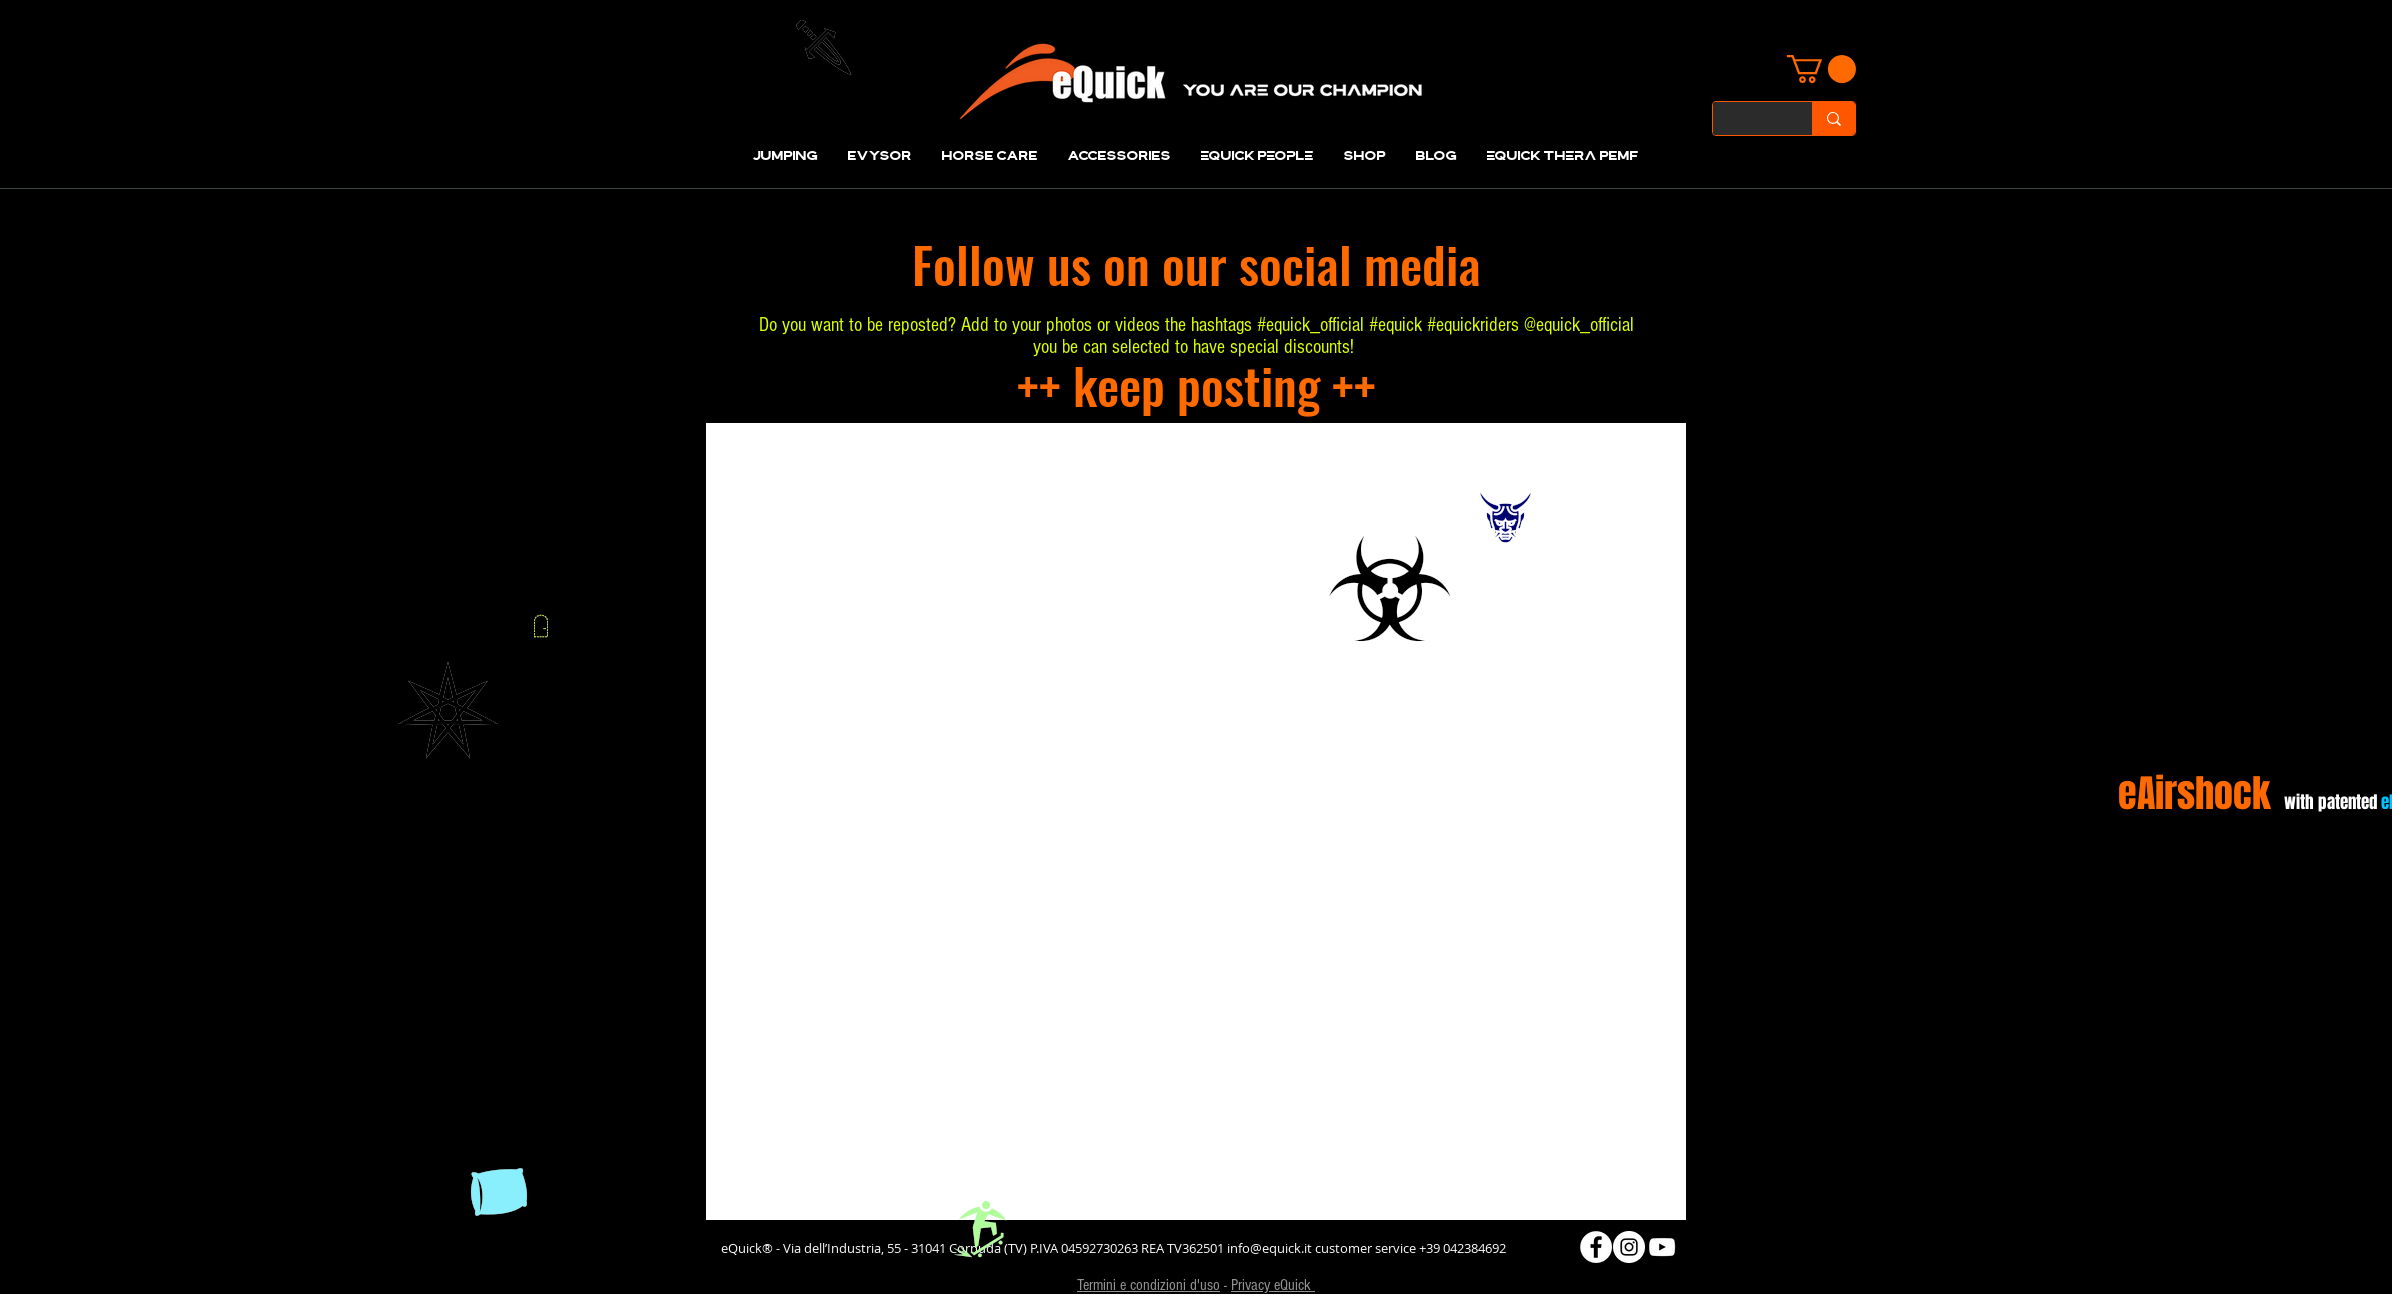 The image size is (2392, 1294). What do you see at coordinates (823, 47) in the screenshot?
I see `equip a dagger or short blade weapon` at bounding box center [823, 47].